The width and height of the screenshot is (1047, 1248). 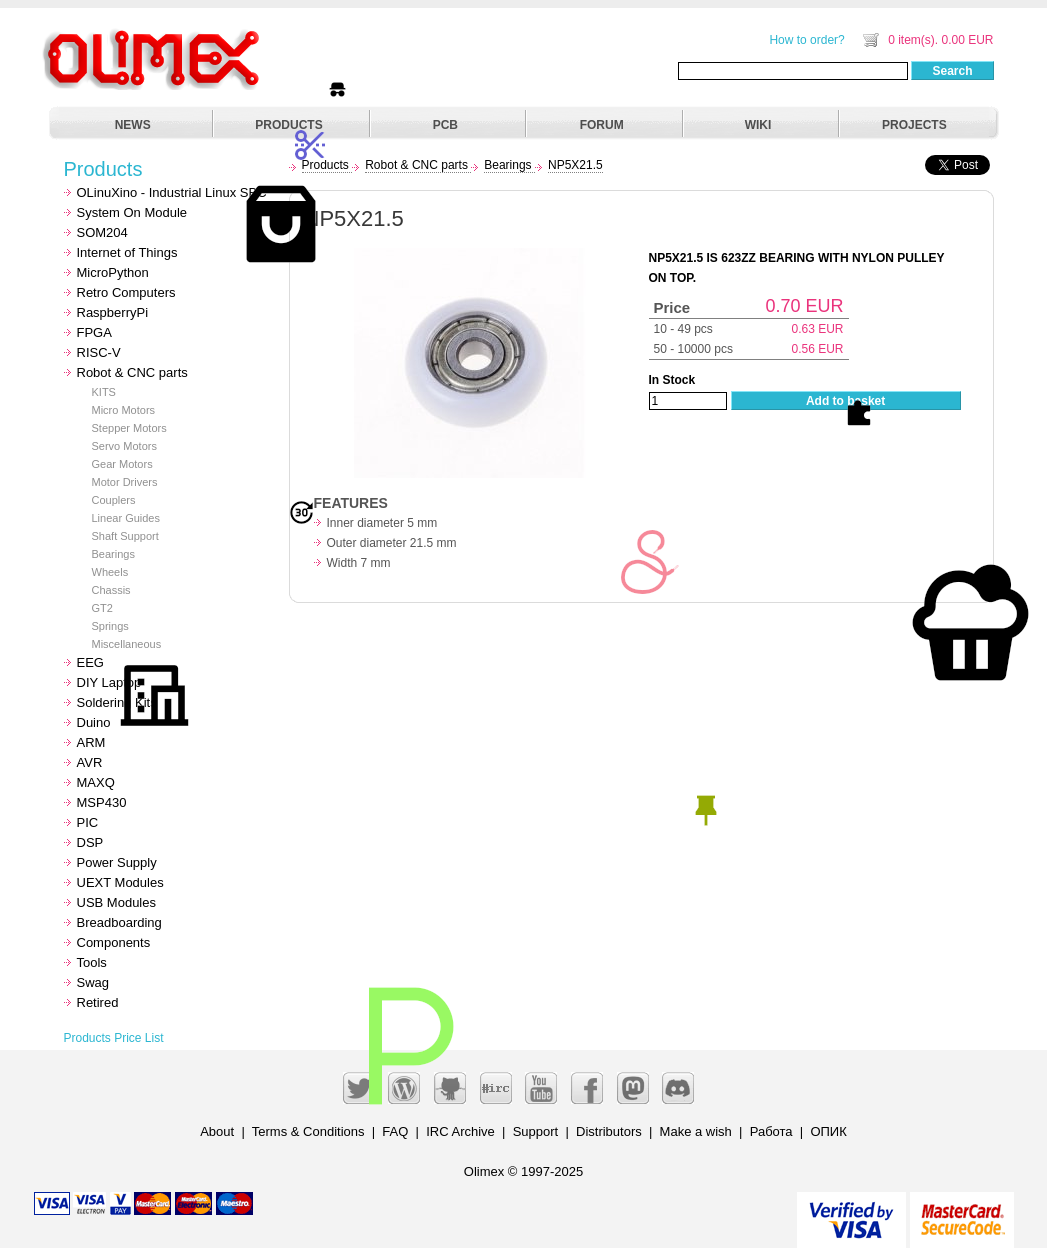 I want to click on access plugins or extensions, so click(x=859, y=414).